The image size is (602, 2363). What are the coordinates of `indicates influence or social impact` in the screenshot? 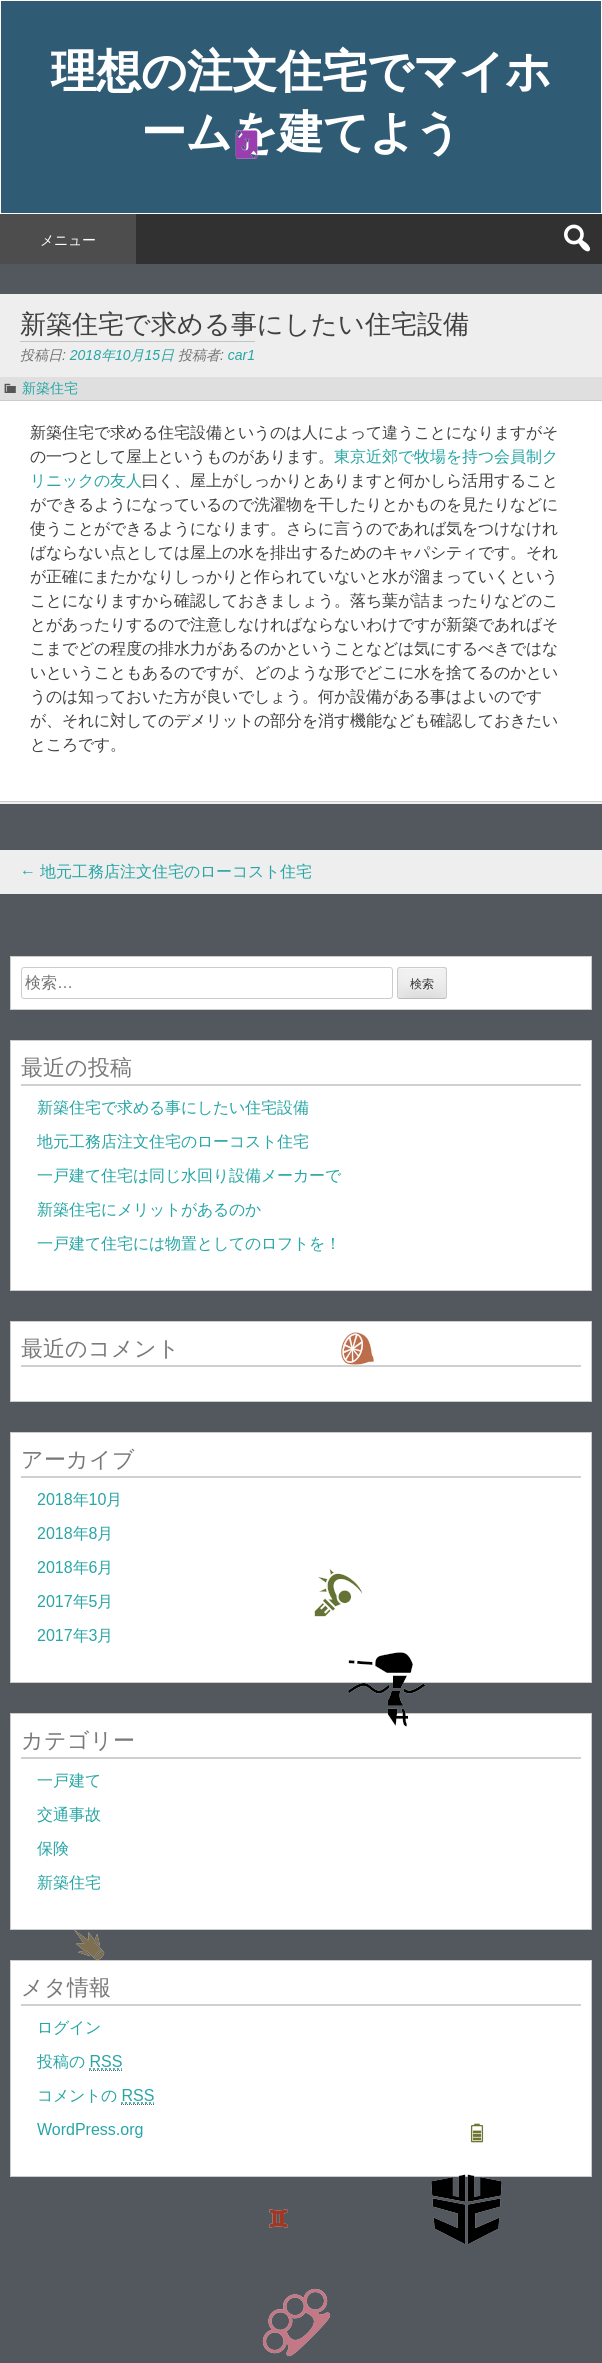 It's located at (89, 1945).